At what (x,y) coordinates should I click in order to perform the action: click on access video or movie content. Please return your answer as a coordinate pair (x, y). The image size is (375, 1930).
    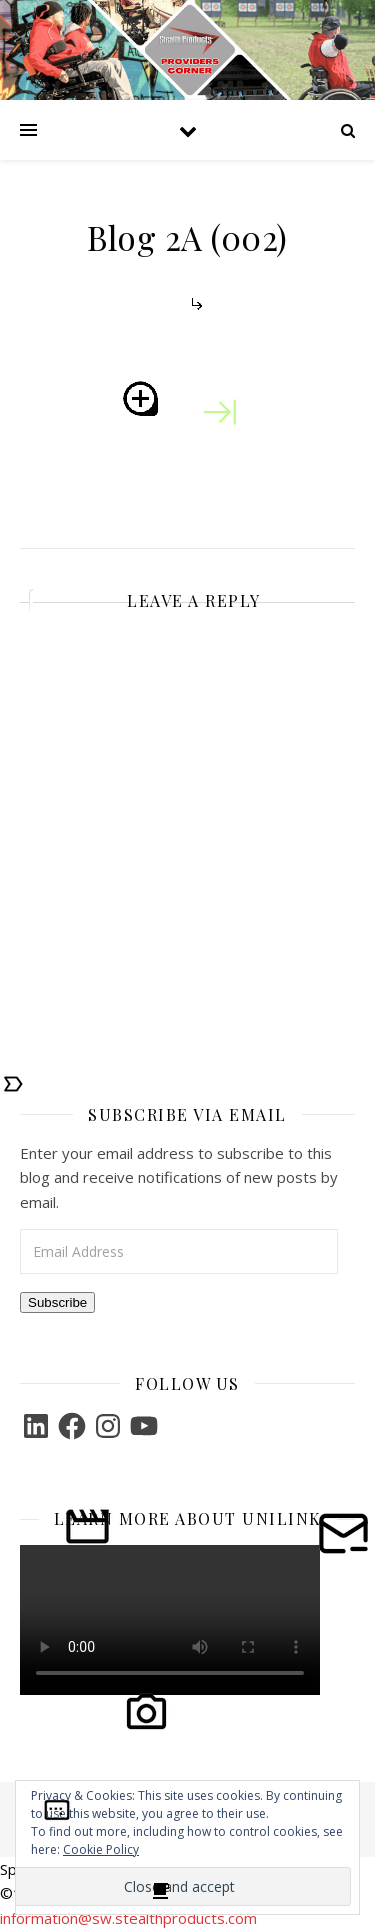
    Looking at the image, I should click on (87, 1526).